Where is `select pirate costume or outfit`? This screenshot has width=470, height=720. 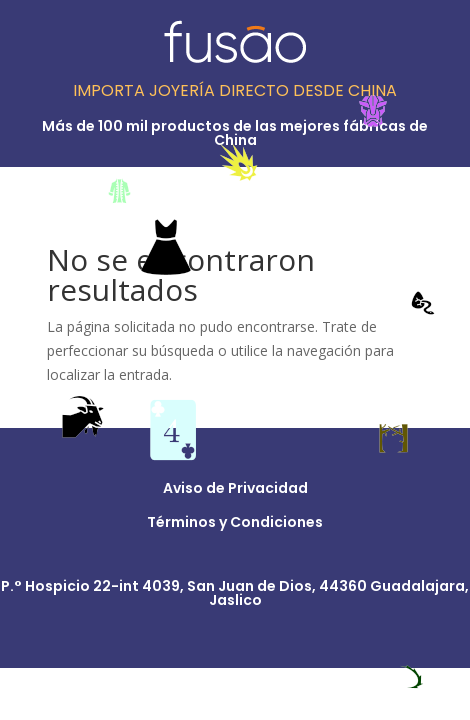
select pirate costume or outfit is located at coordinates (119, 190).